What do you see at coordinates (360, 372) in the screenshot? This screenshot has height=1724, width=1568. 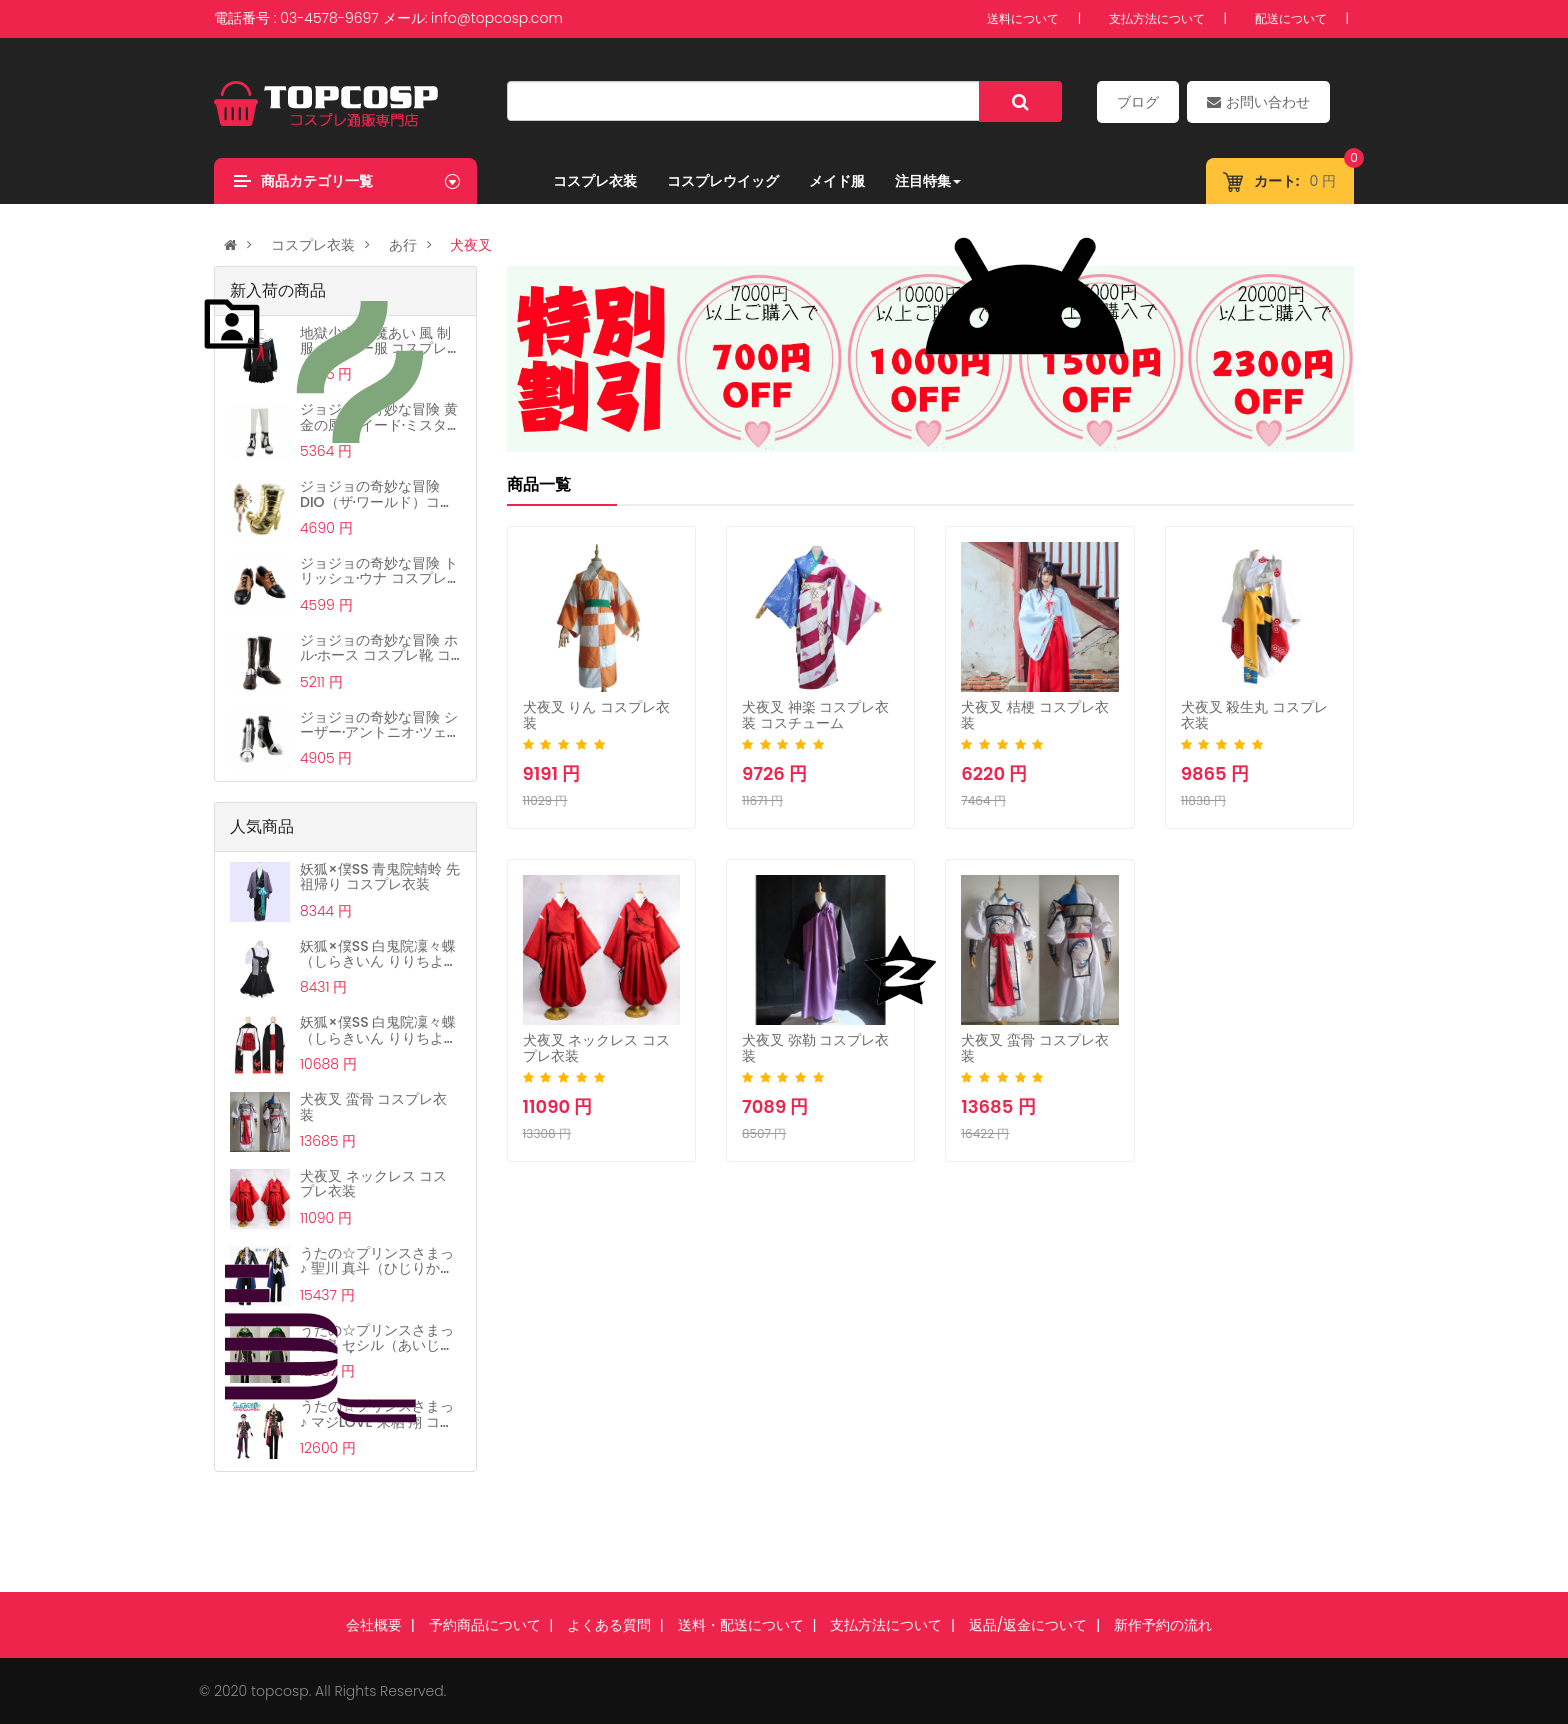 I see `hotjar analytics and feedback tool logo` at bounding box center [360, 372].